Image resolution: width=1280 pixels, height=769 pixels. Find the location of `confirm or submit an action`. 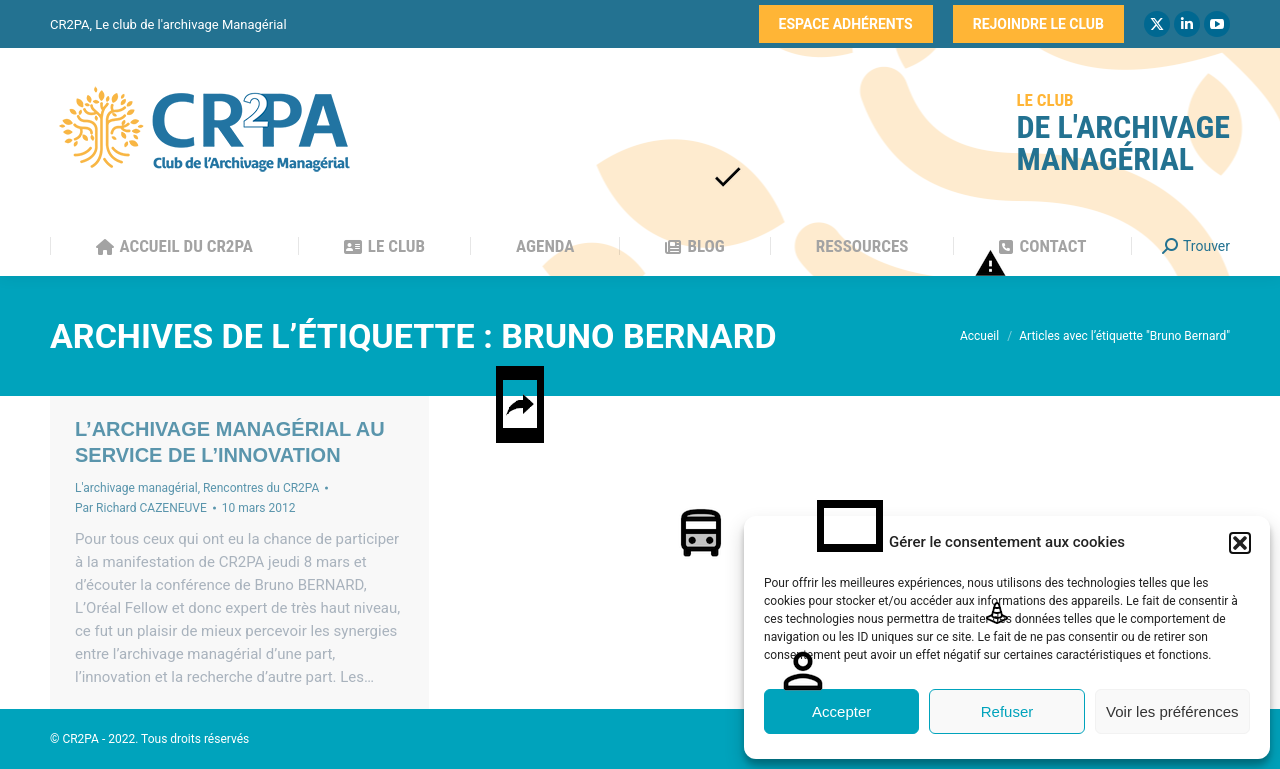

confirm or submit an action is located at coordinates (727, 176).